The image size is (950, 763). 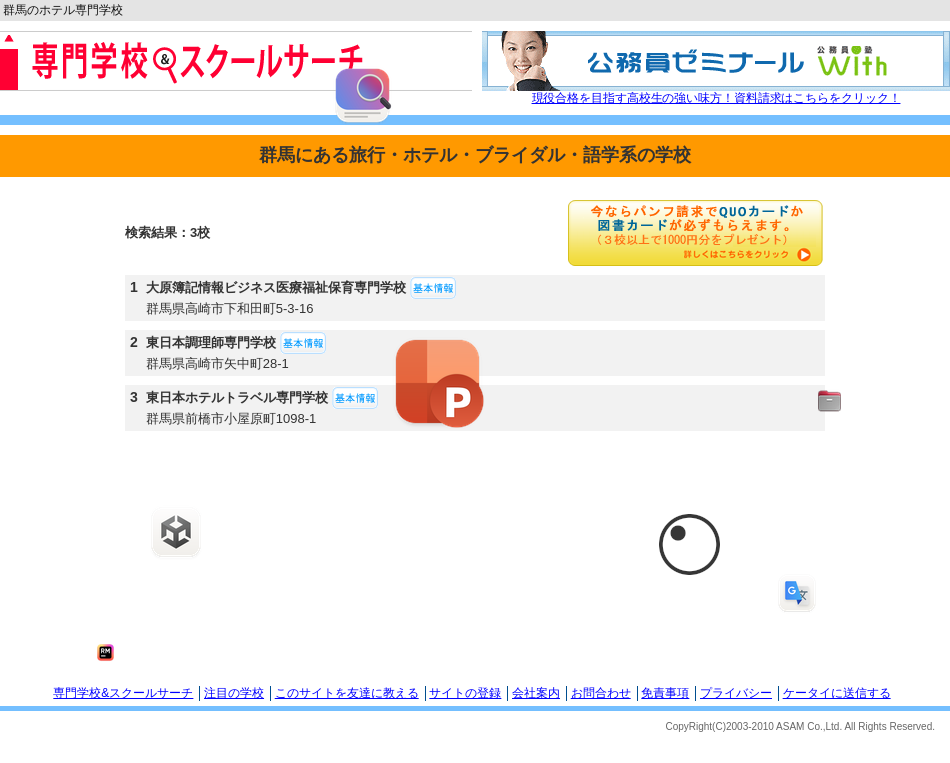 What do you see at coordinates (362, 95) in the screenshot?
I see `open share preview app` at bounding box center [362, 95].